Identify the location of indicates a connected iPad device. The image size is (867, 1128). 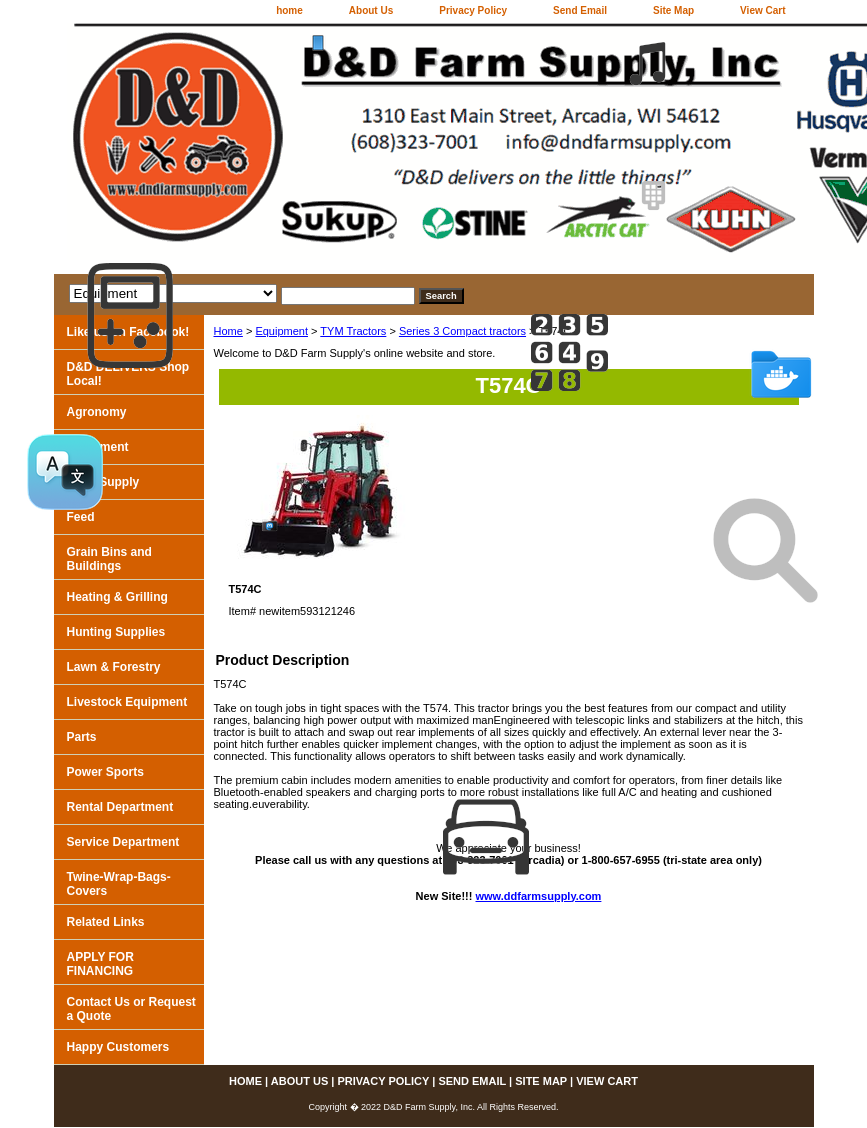
(318, 43).